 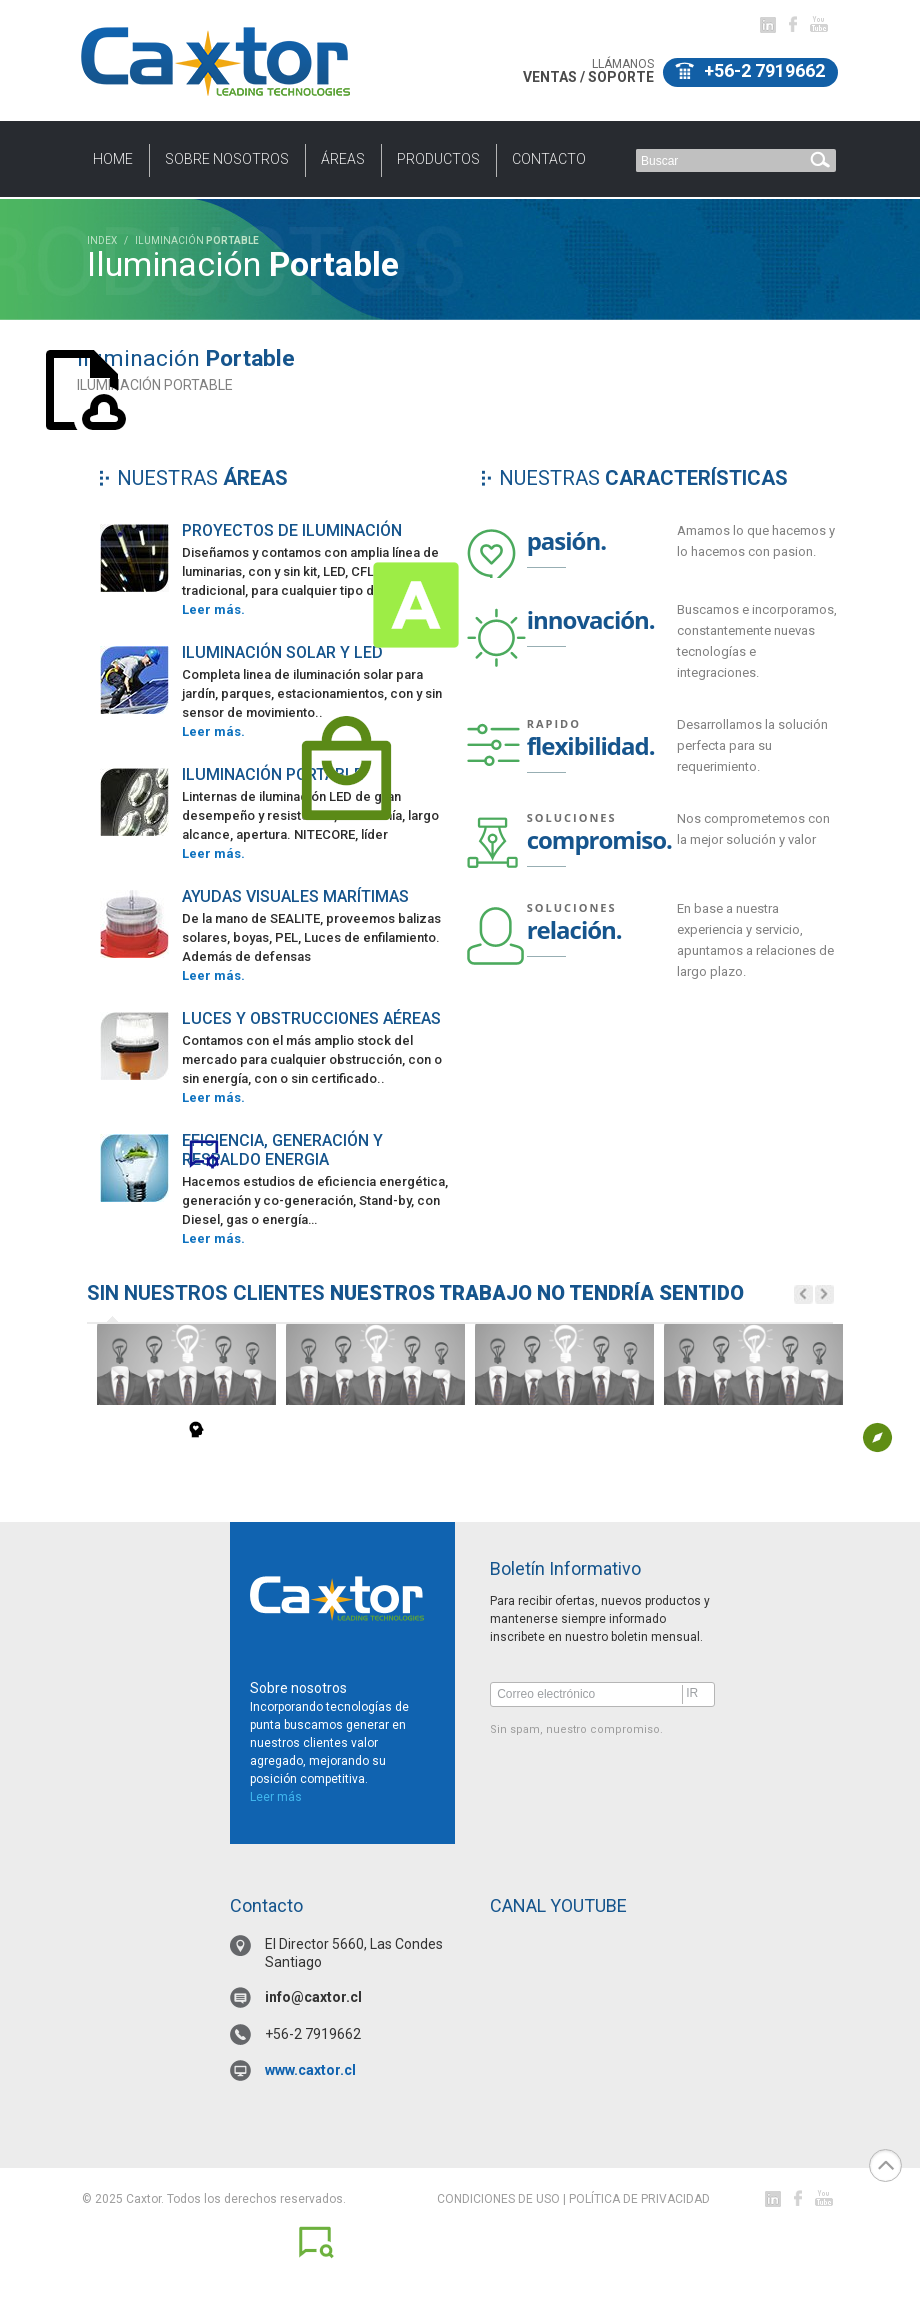 I want to click on view your shopping bag, so click(x=346, y=770).